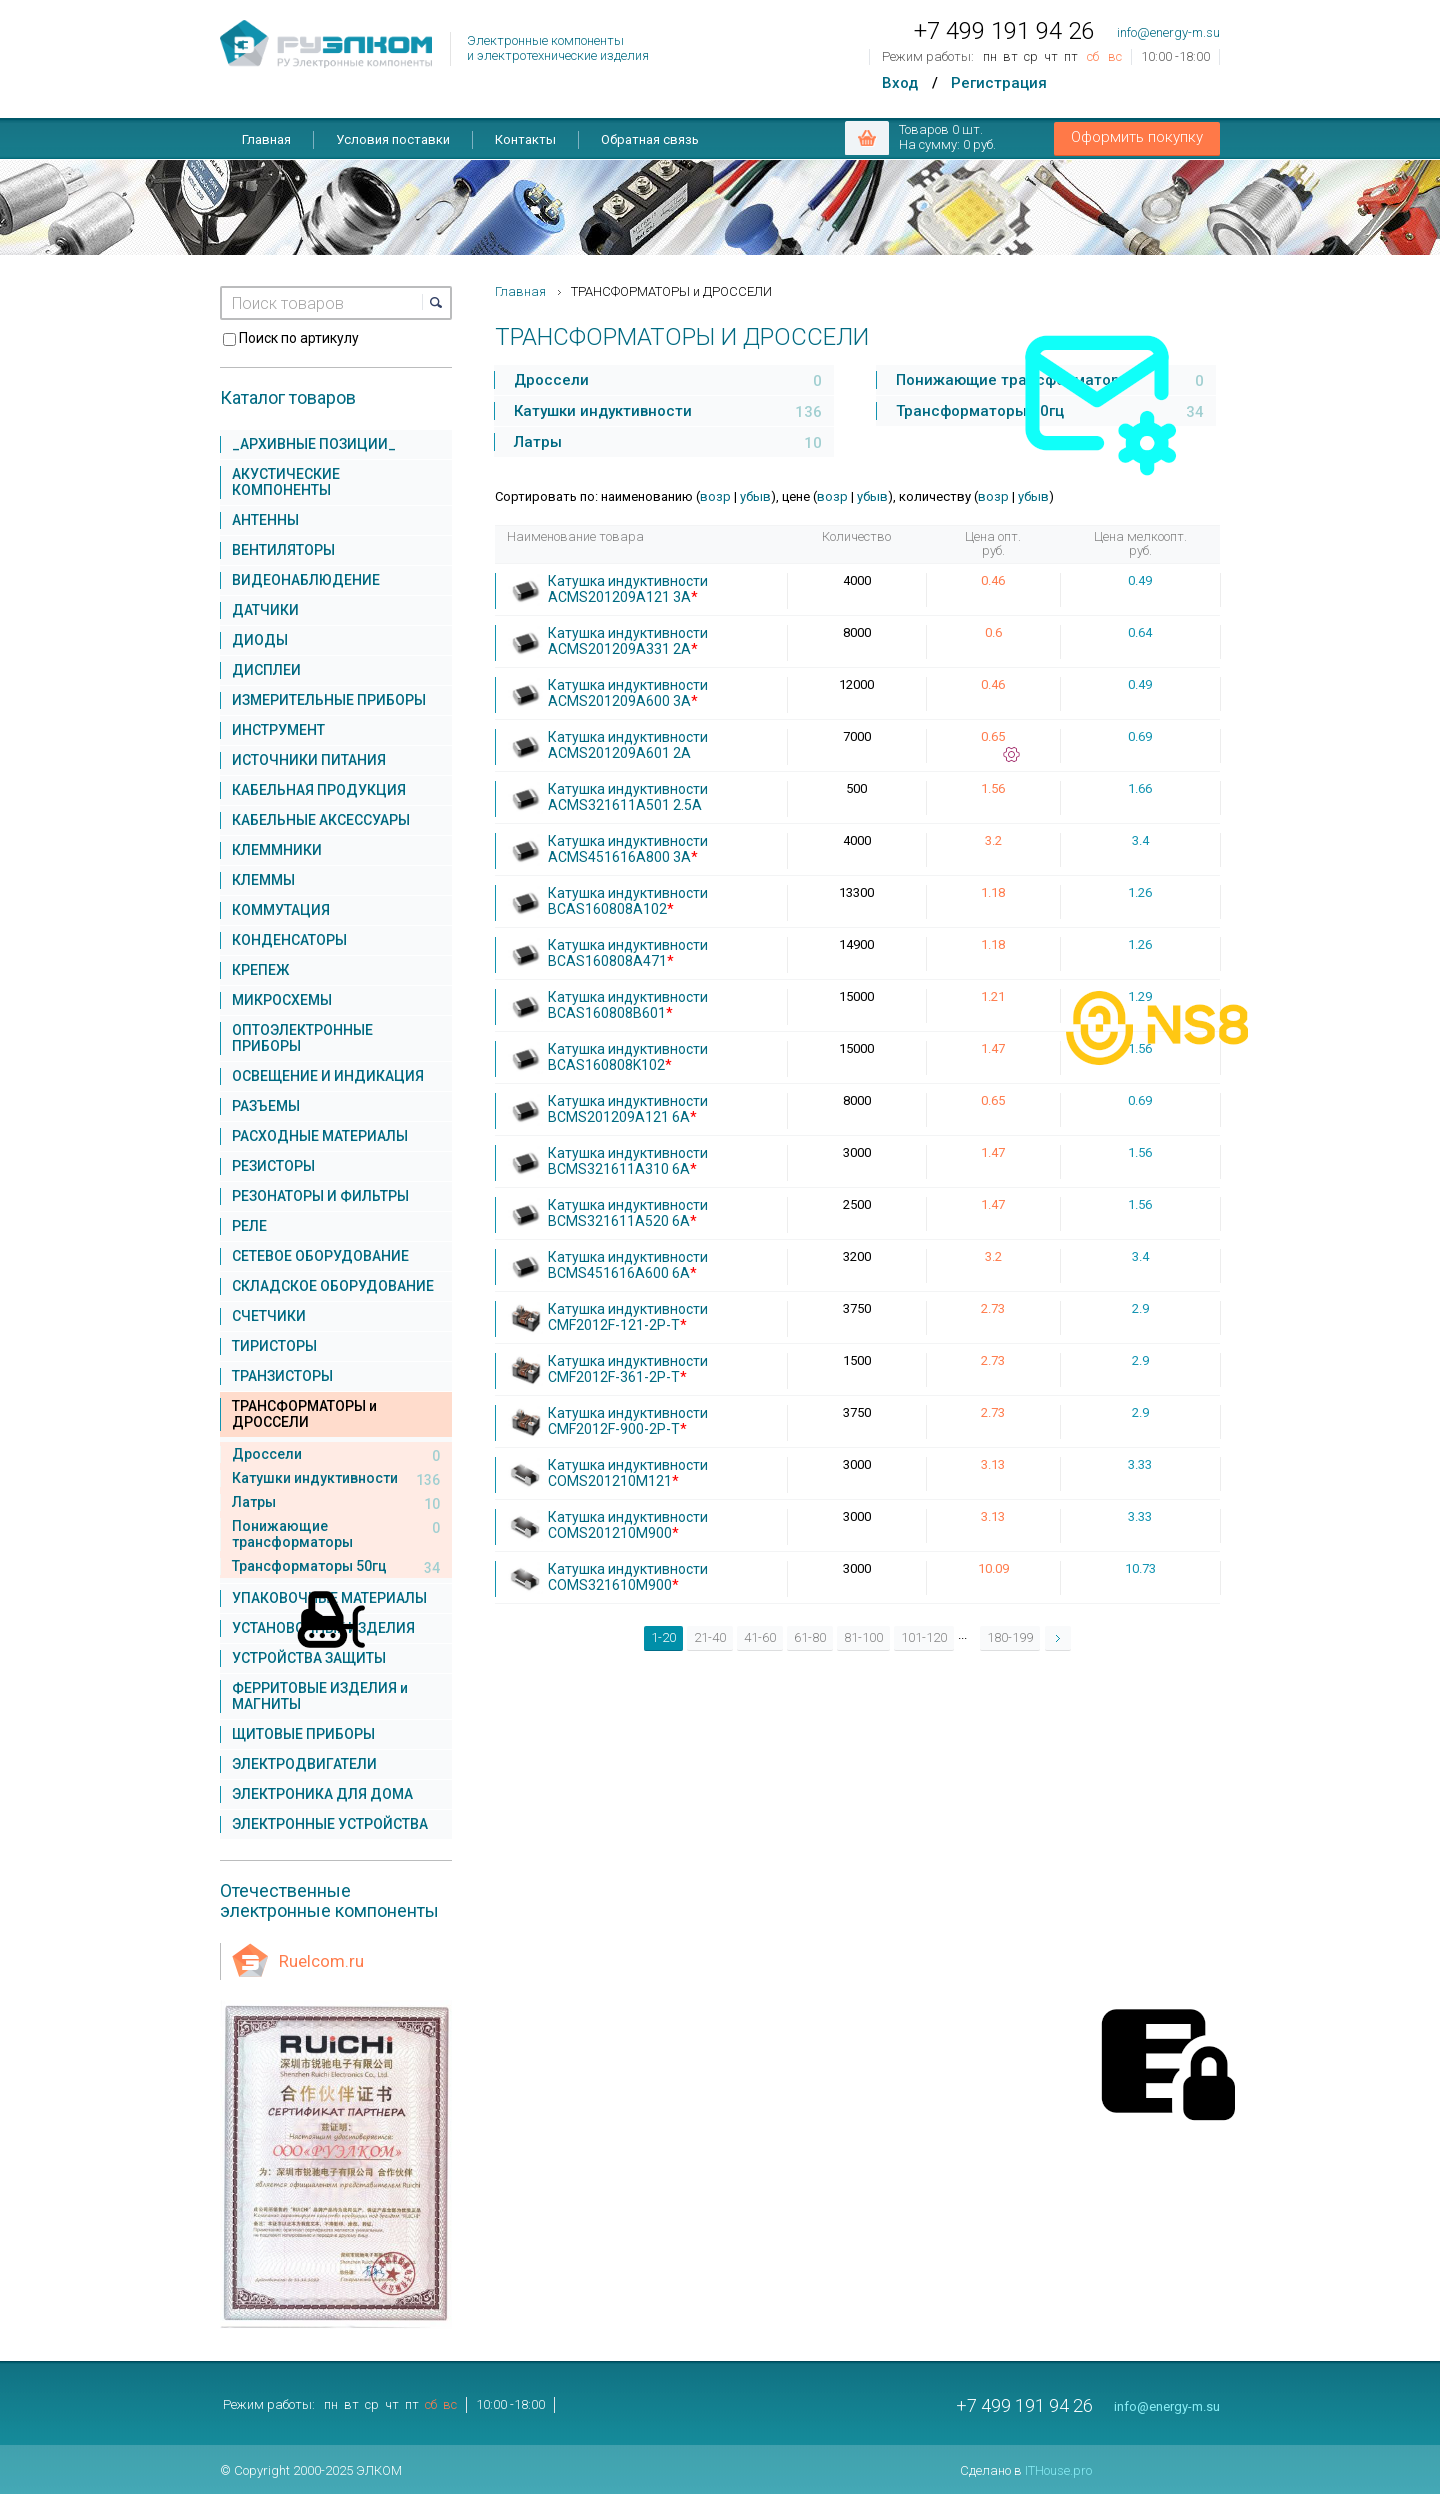  I want to click on indicates snow removal services active, so click(329, 1619).